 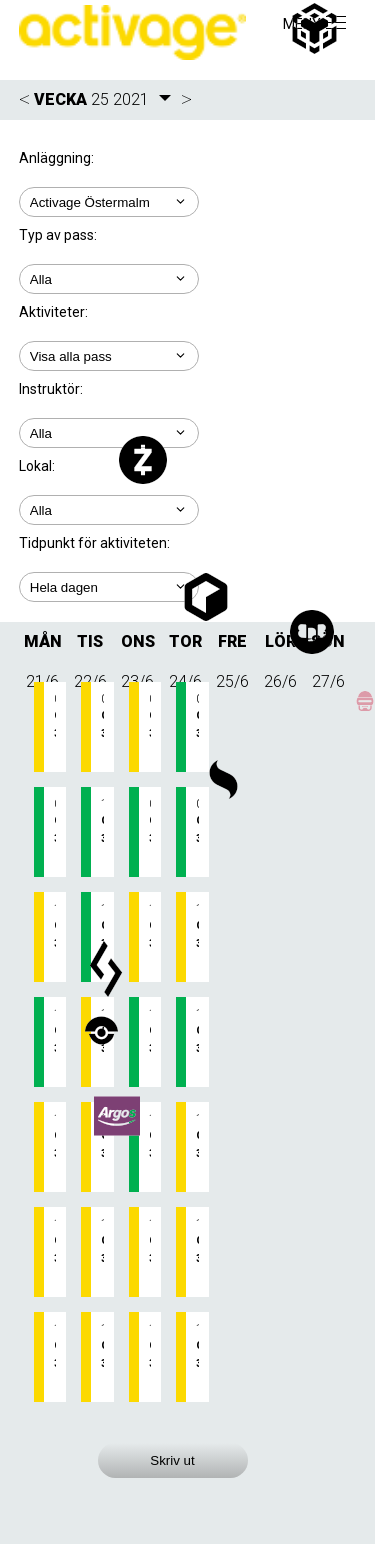 What do you see at coordinates (312, 632) in the screenshot?
I see `EnterpriseDB company logo` at bounding box center [312, 632].